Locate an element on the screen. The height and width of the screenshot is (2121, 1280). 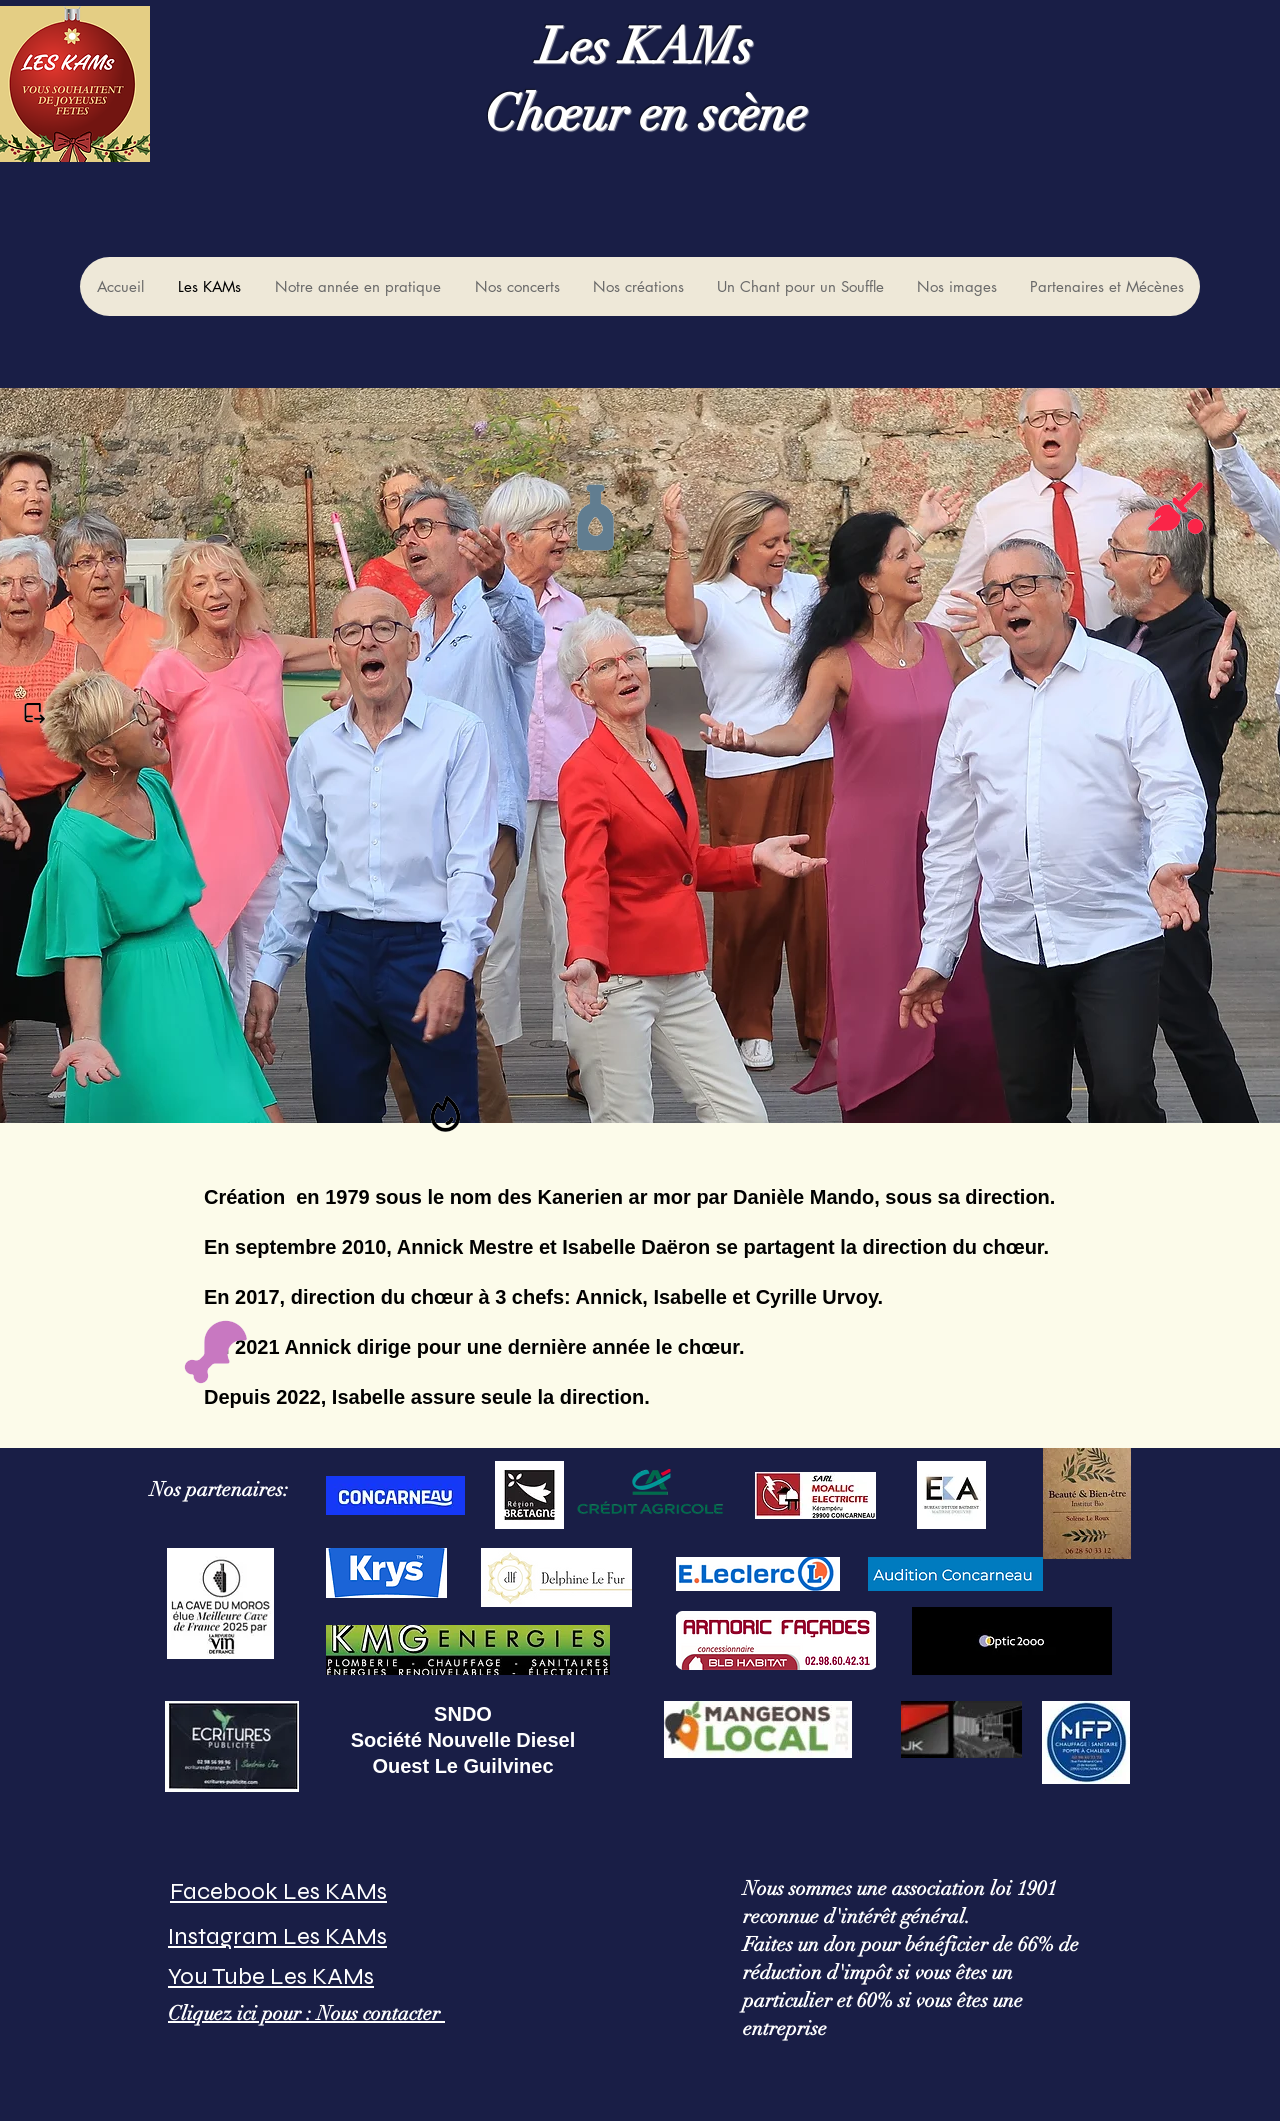
access food or dining options is located at coordinates (216, 1352).